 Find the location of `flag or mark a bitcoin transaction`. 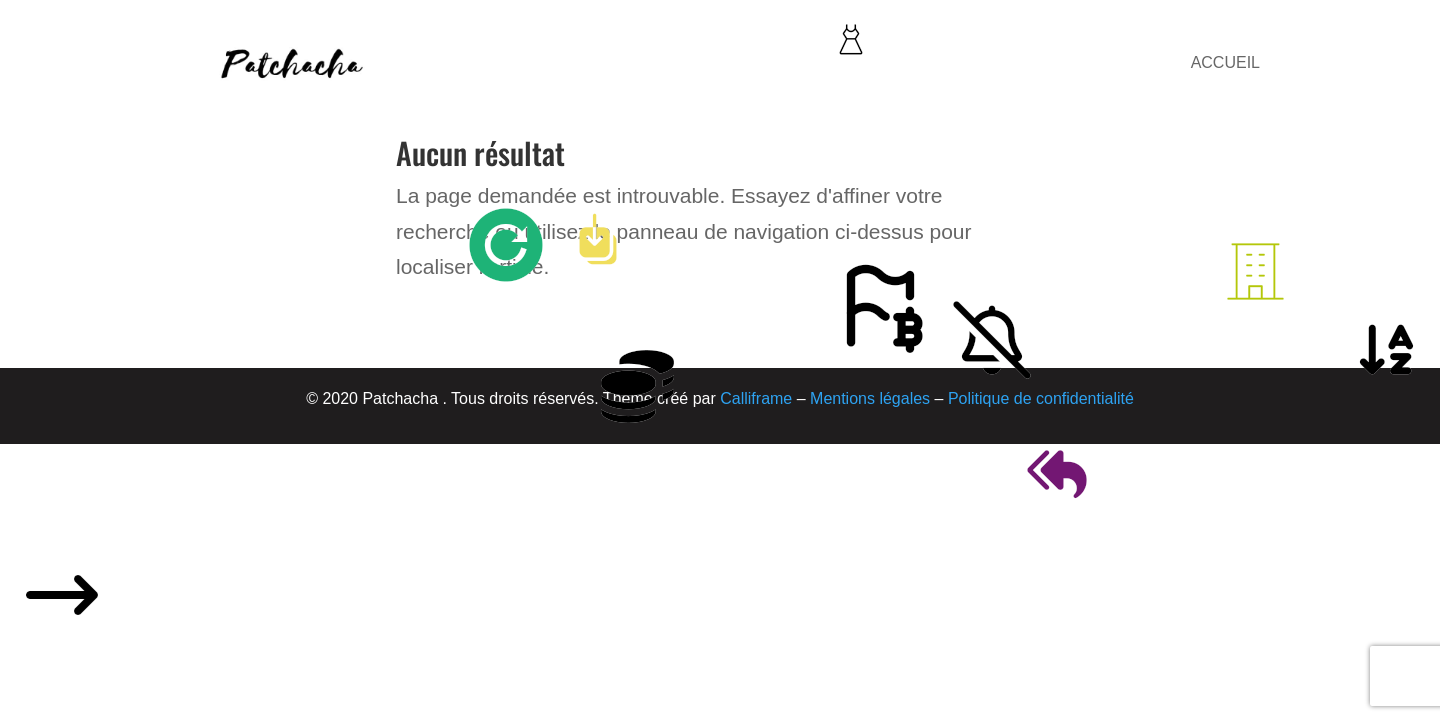

flag or mark a bitcoin transaction is located at coordinates (880, 304).